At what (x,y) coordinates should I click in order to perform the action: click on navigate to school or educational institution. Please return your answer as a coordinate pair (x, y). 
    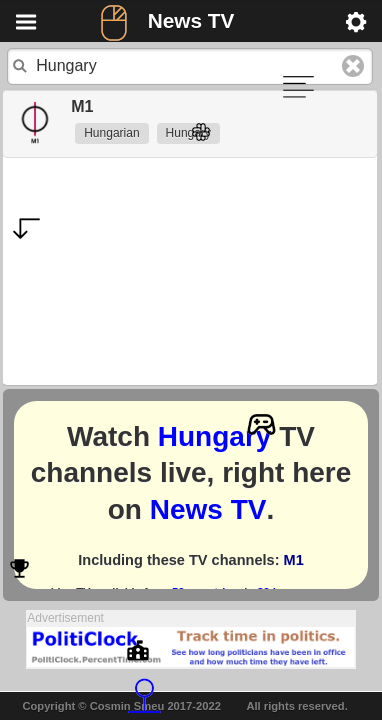
    Looking at the image, I should click on (138, 651).